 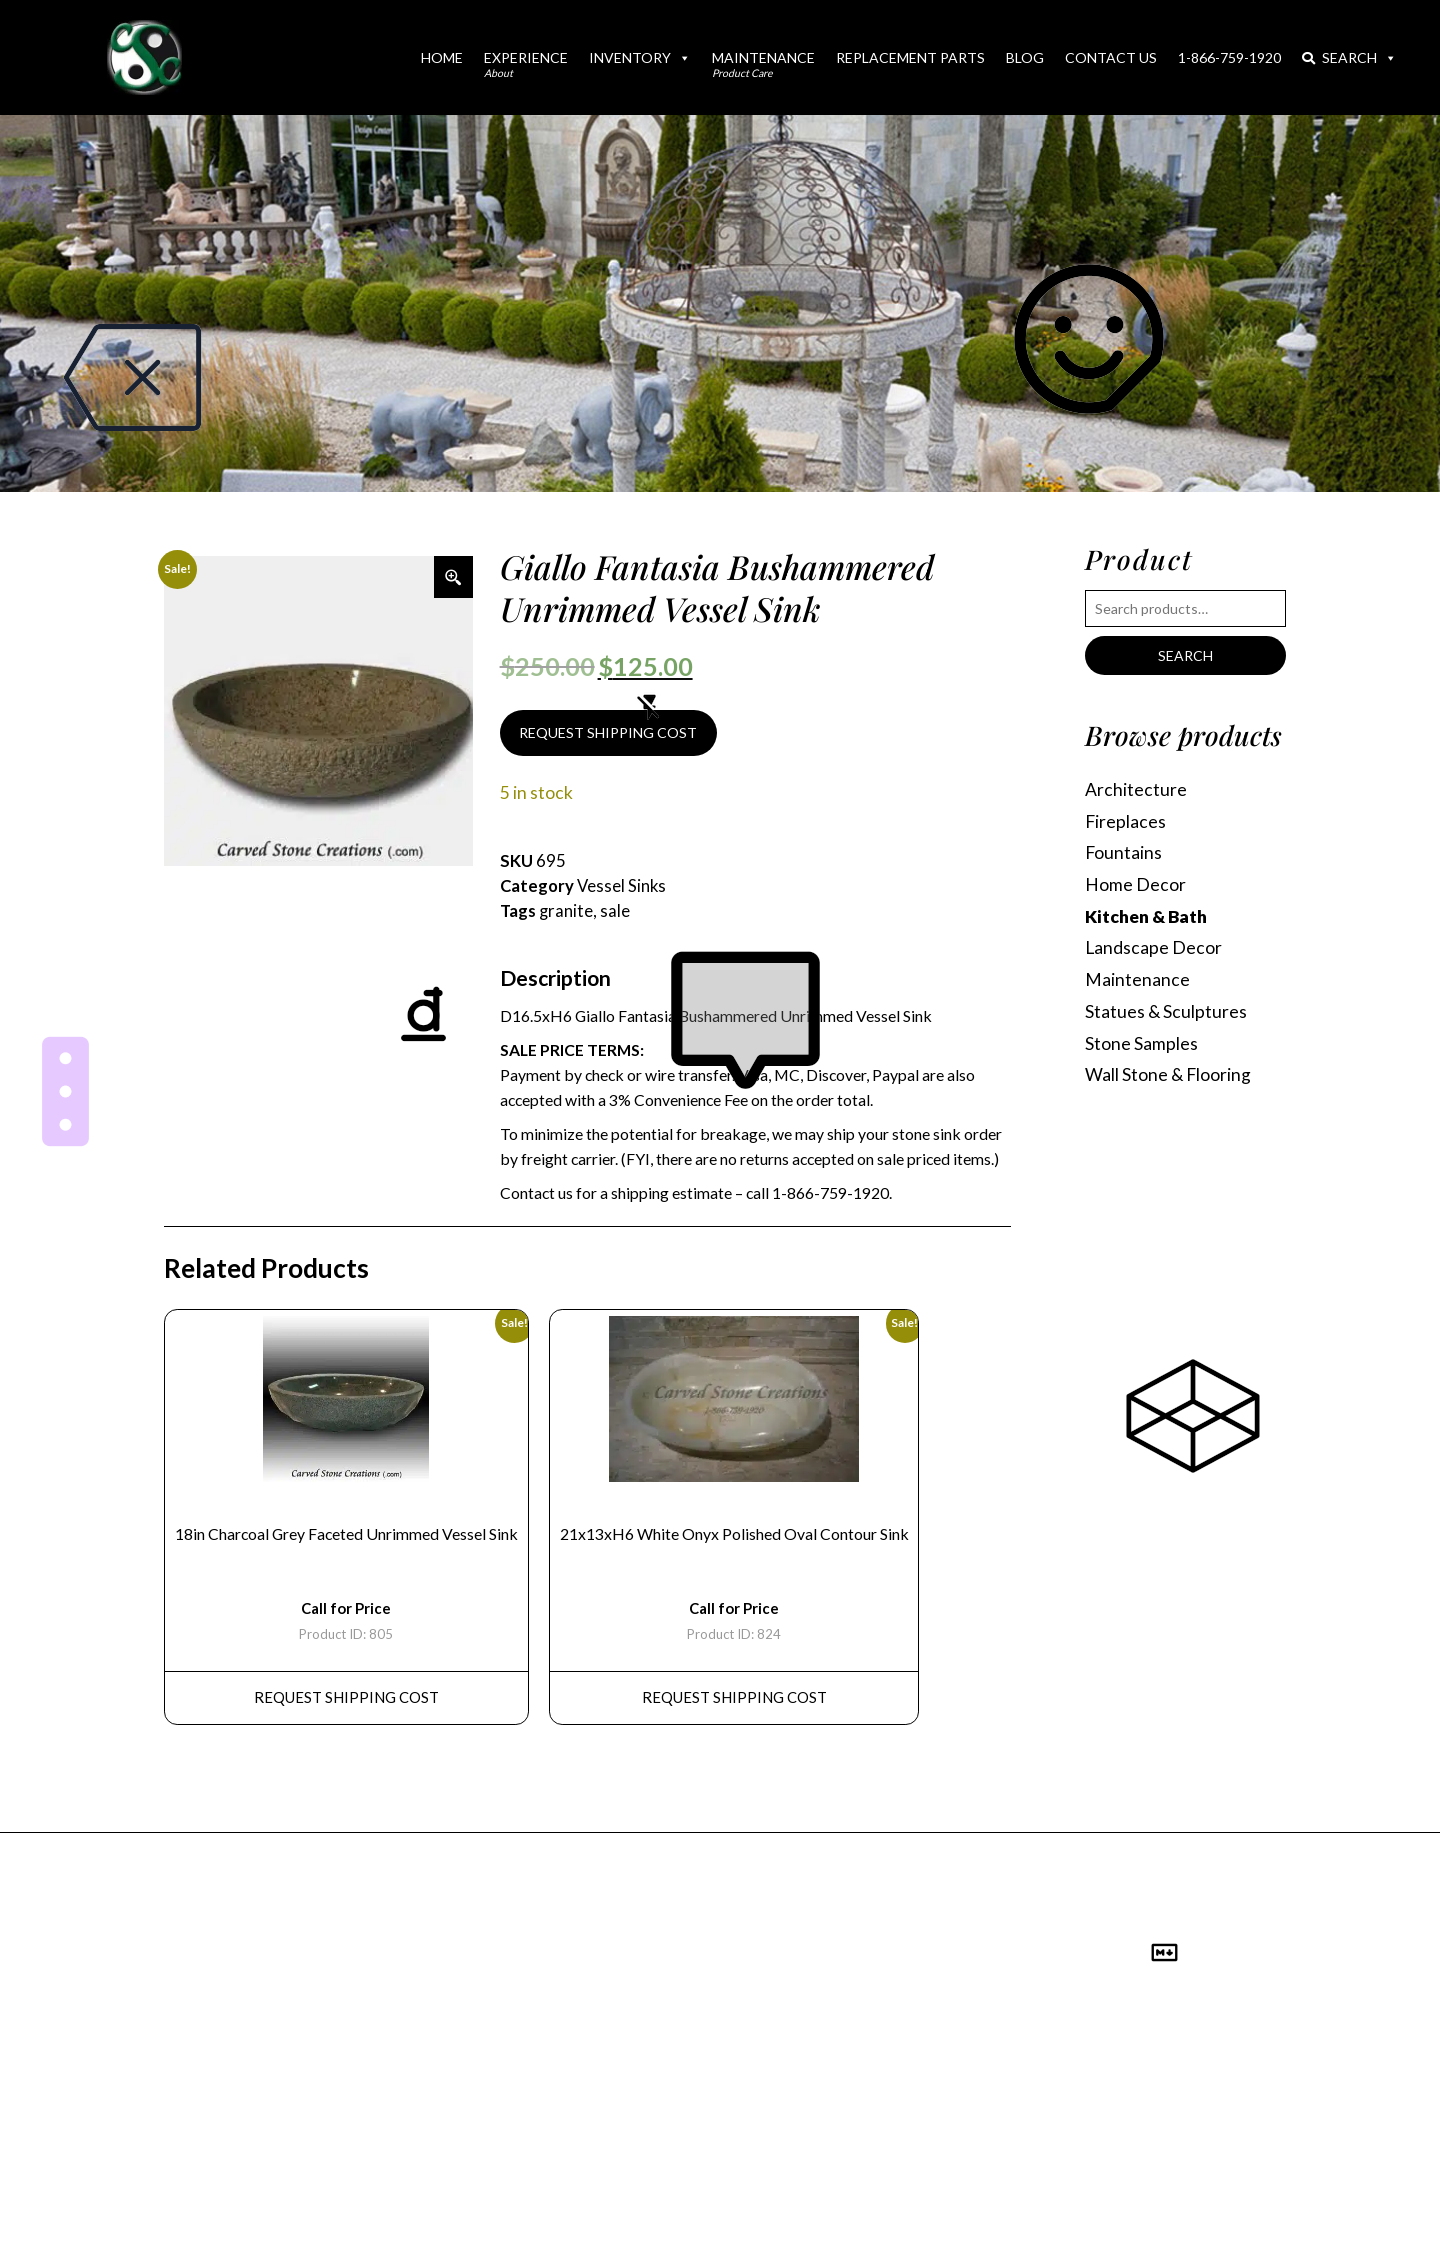 I want to click on delete the previous character, so click(x=137, y=377).